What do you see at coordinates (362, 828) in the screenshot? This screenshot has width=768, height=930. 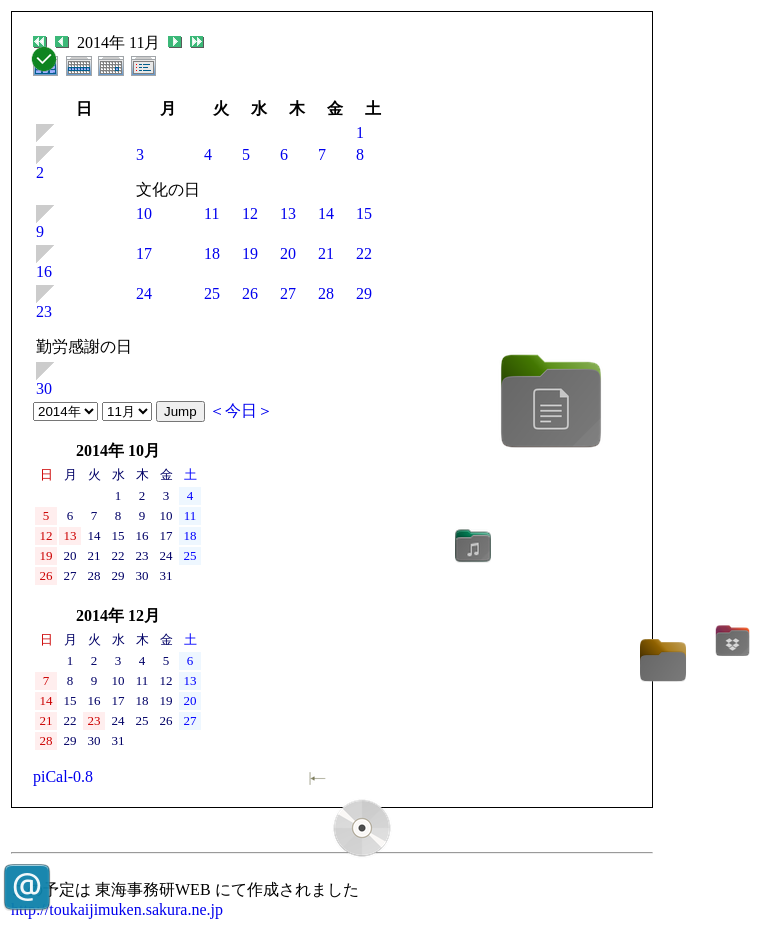 I see `access CD/DVD drive contents` at bounding box center [362, 828].